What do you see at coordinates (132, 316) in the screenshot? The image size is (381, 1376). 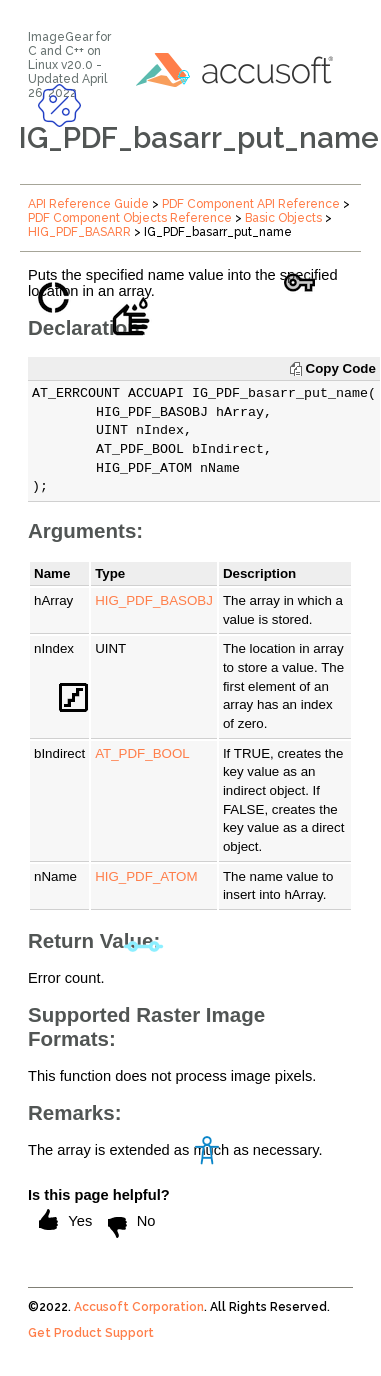 I see `wash your hands reminder` at bounding box center [132, 316].